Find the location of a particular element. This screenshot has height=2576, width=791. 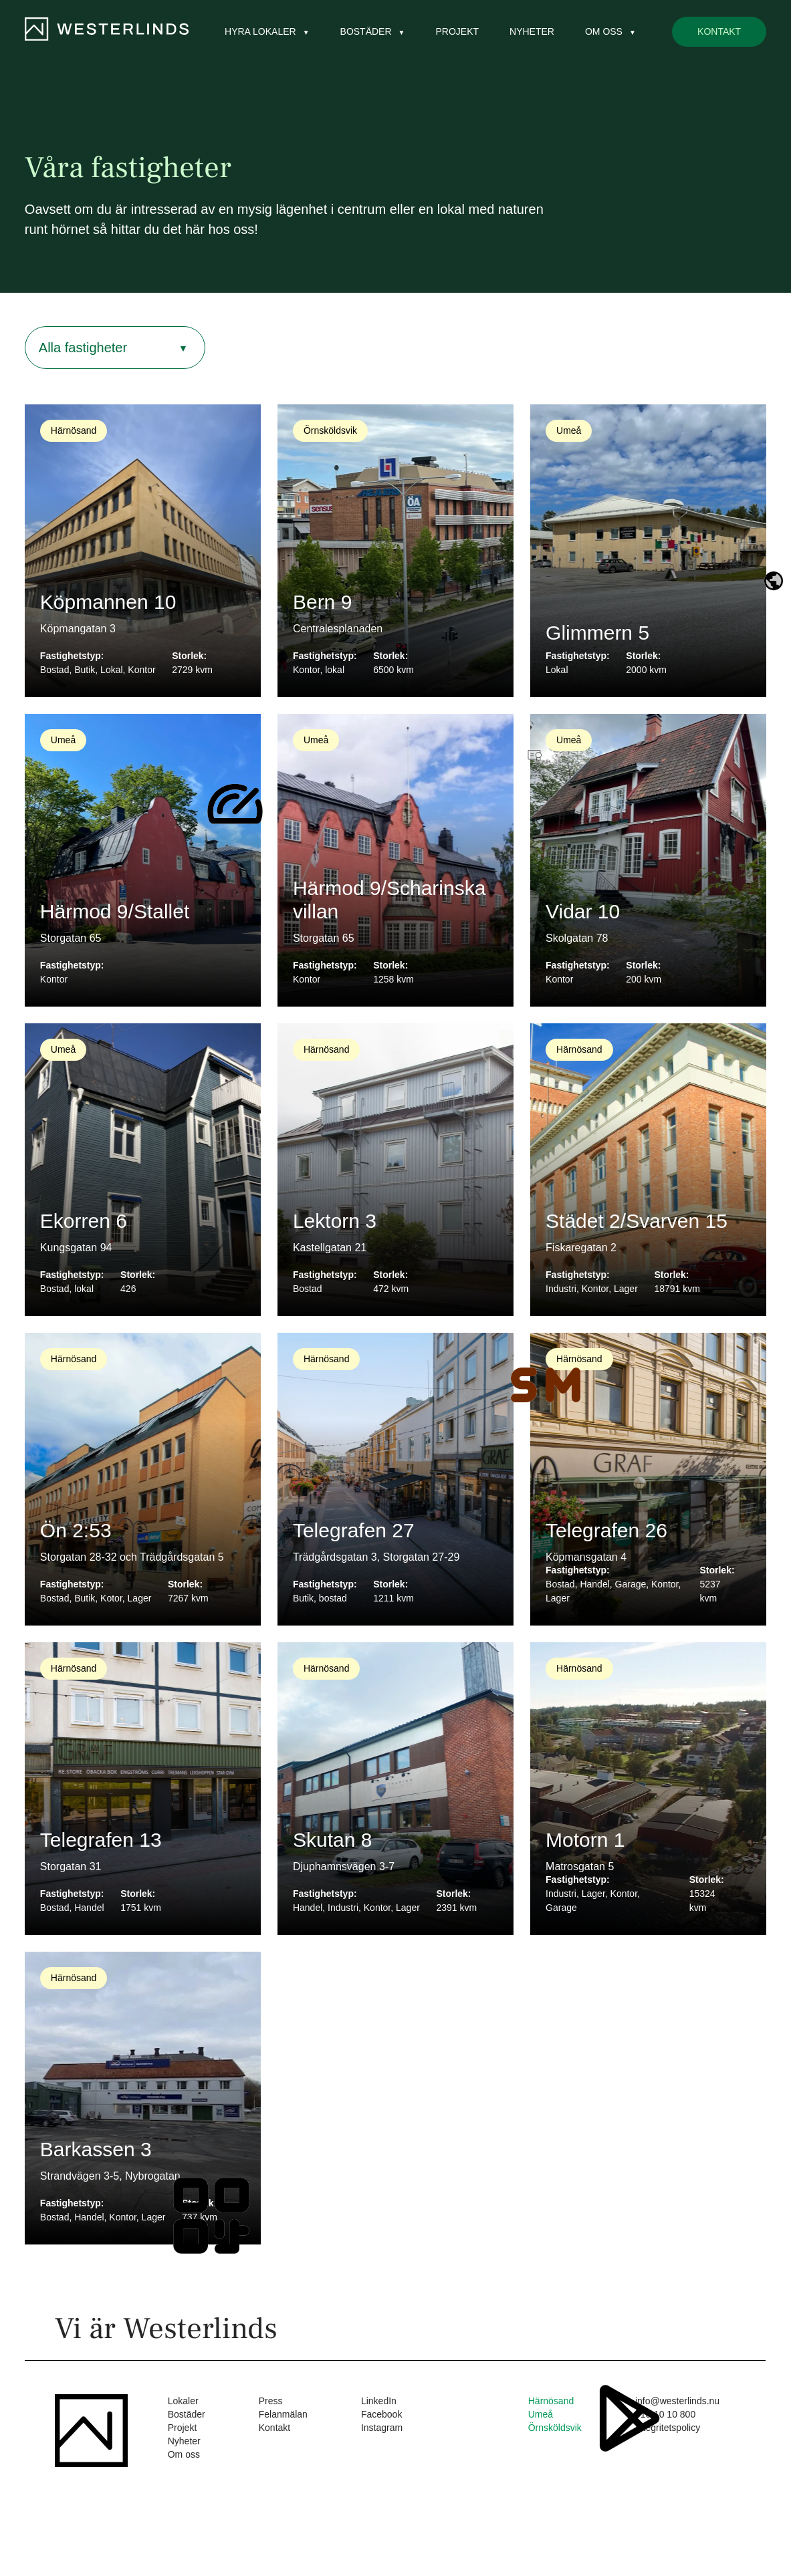

indicates a service mark designation is located at coordinates (546, 1385).